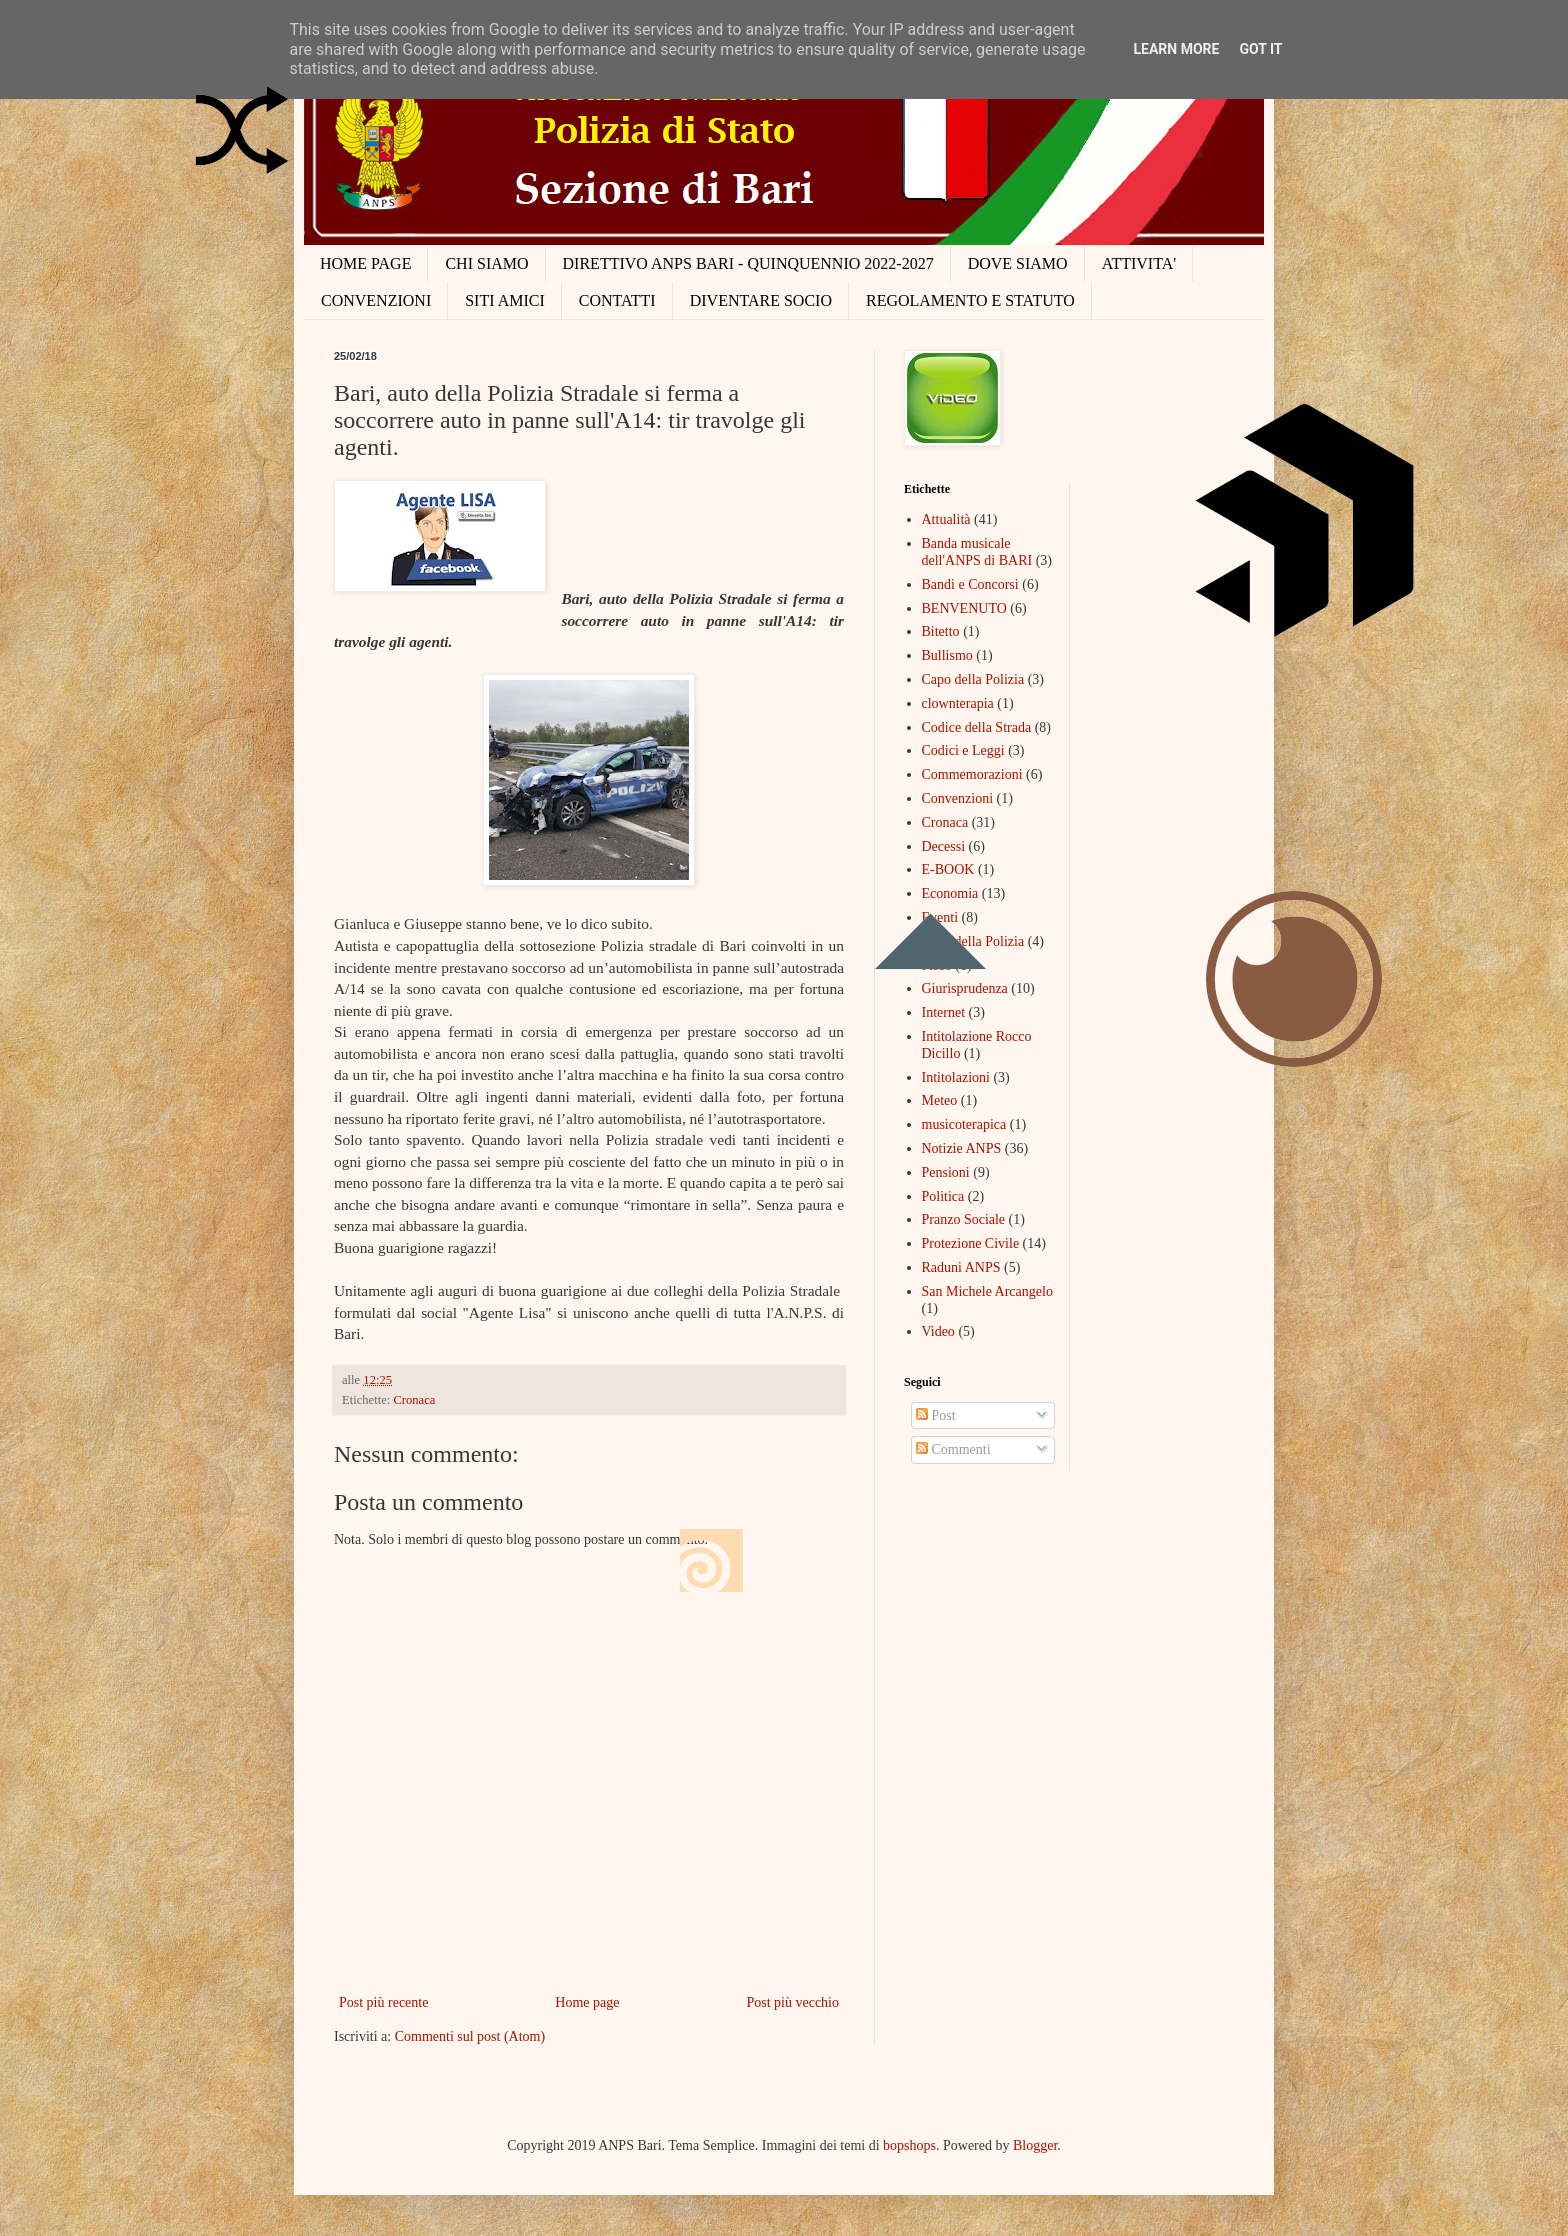 This screenshot has width=1568, height=2236. I want to click on open insomnia api client, so click(1294, 979).